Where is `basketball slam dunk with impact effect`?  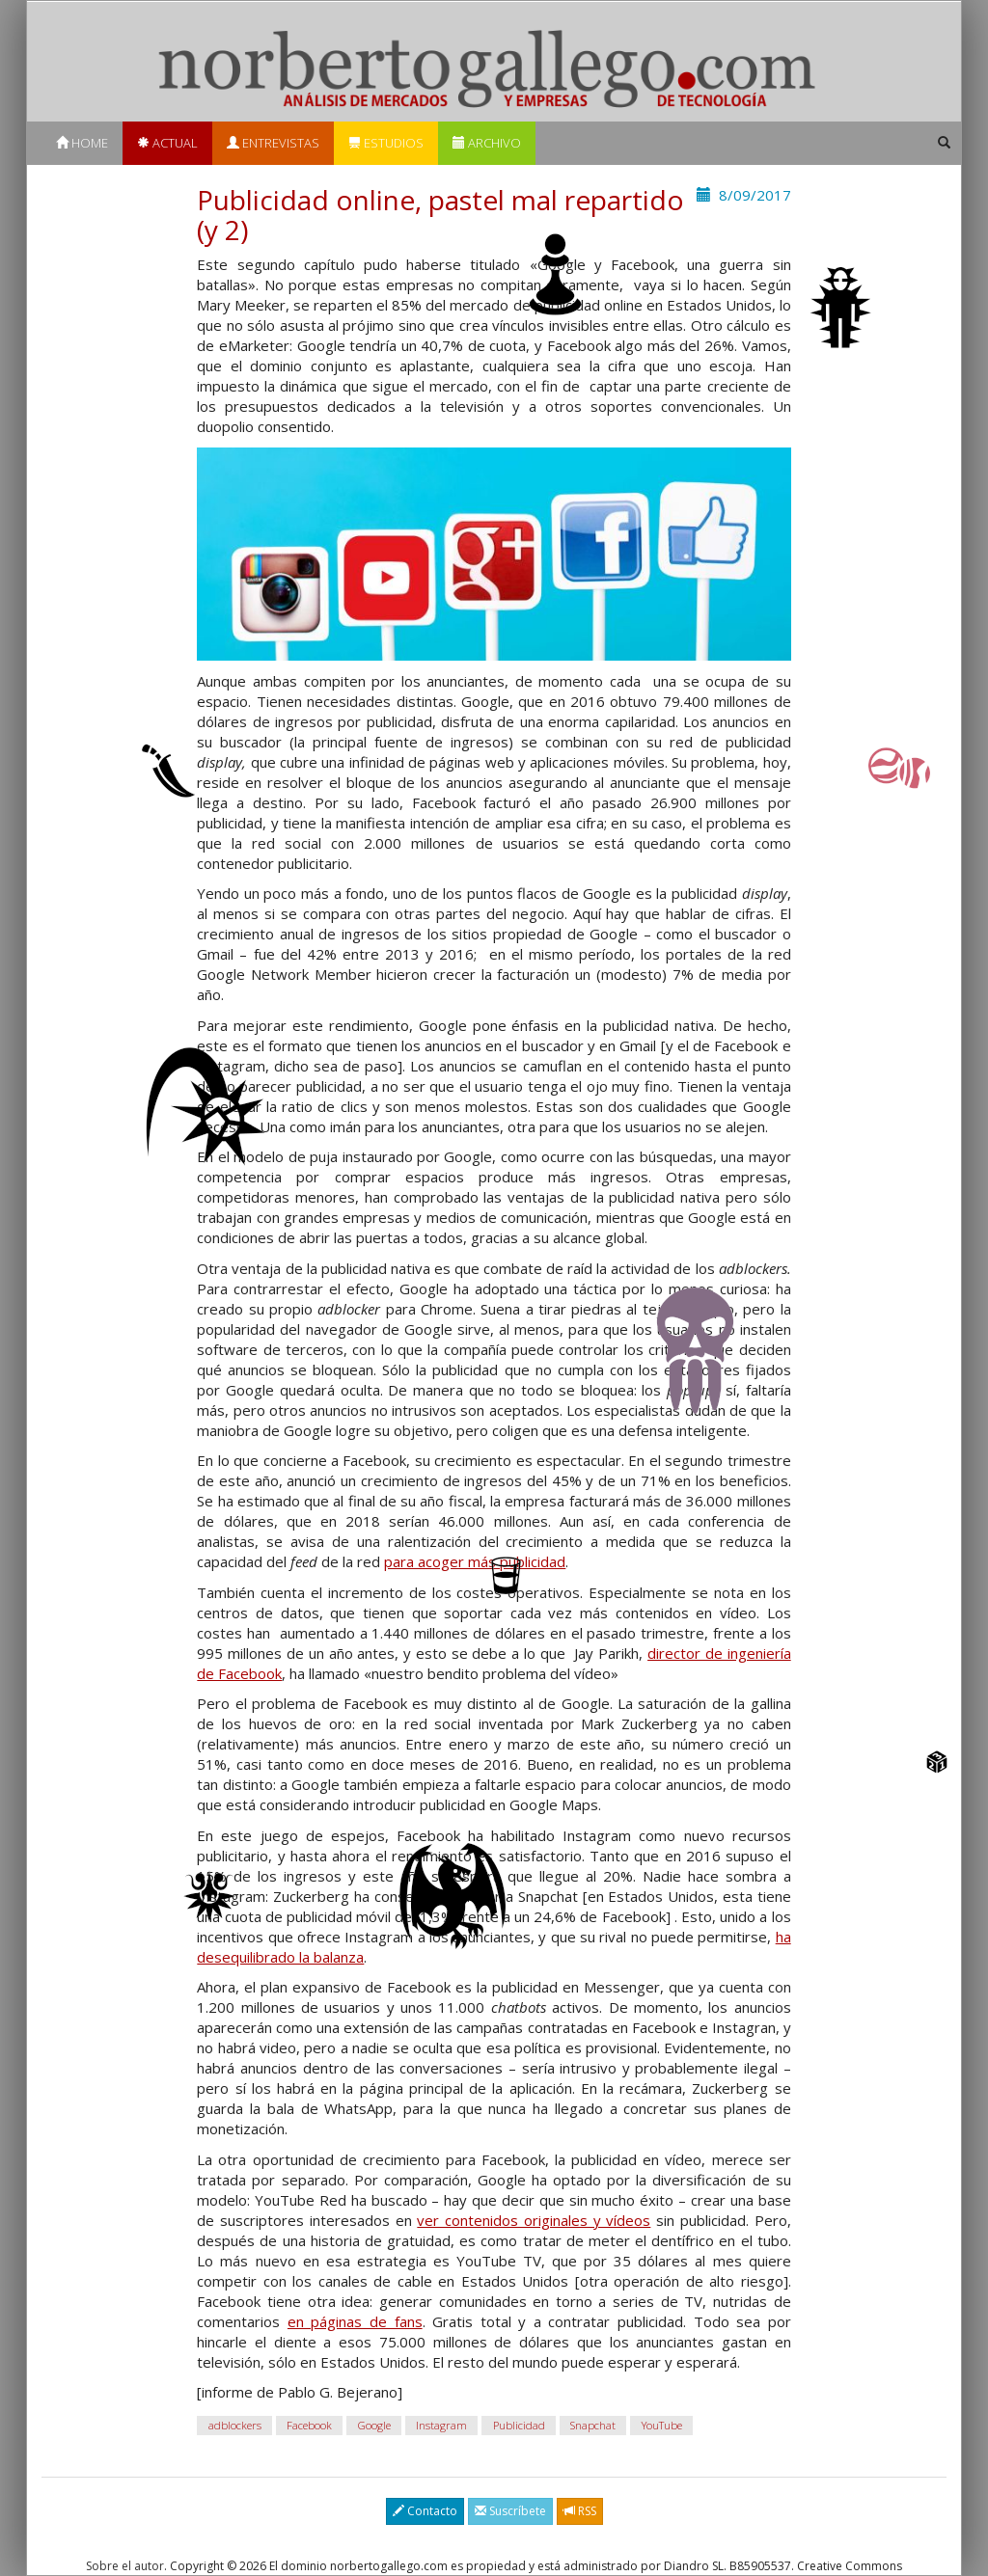
basketball slam dunk with impact effect is located at coordinates (205, 1106).